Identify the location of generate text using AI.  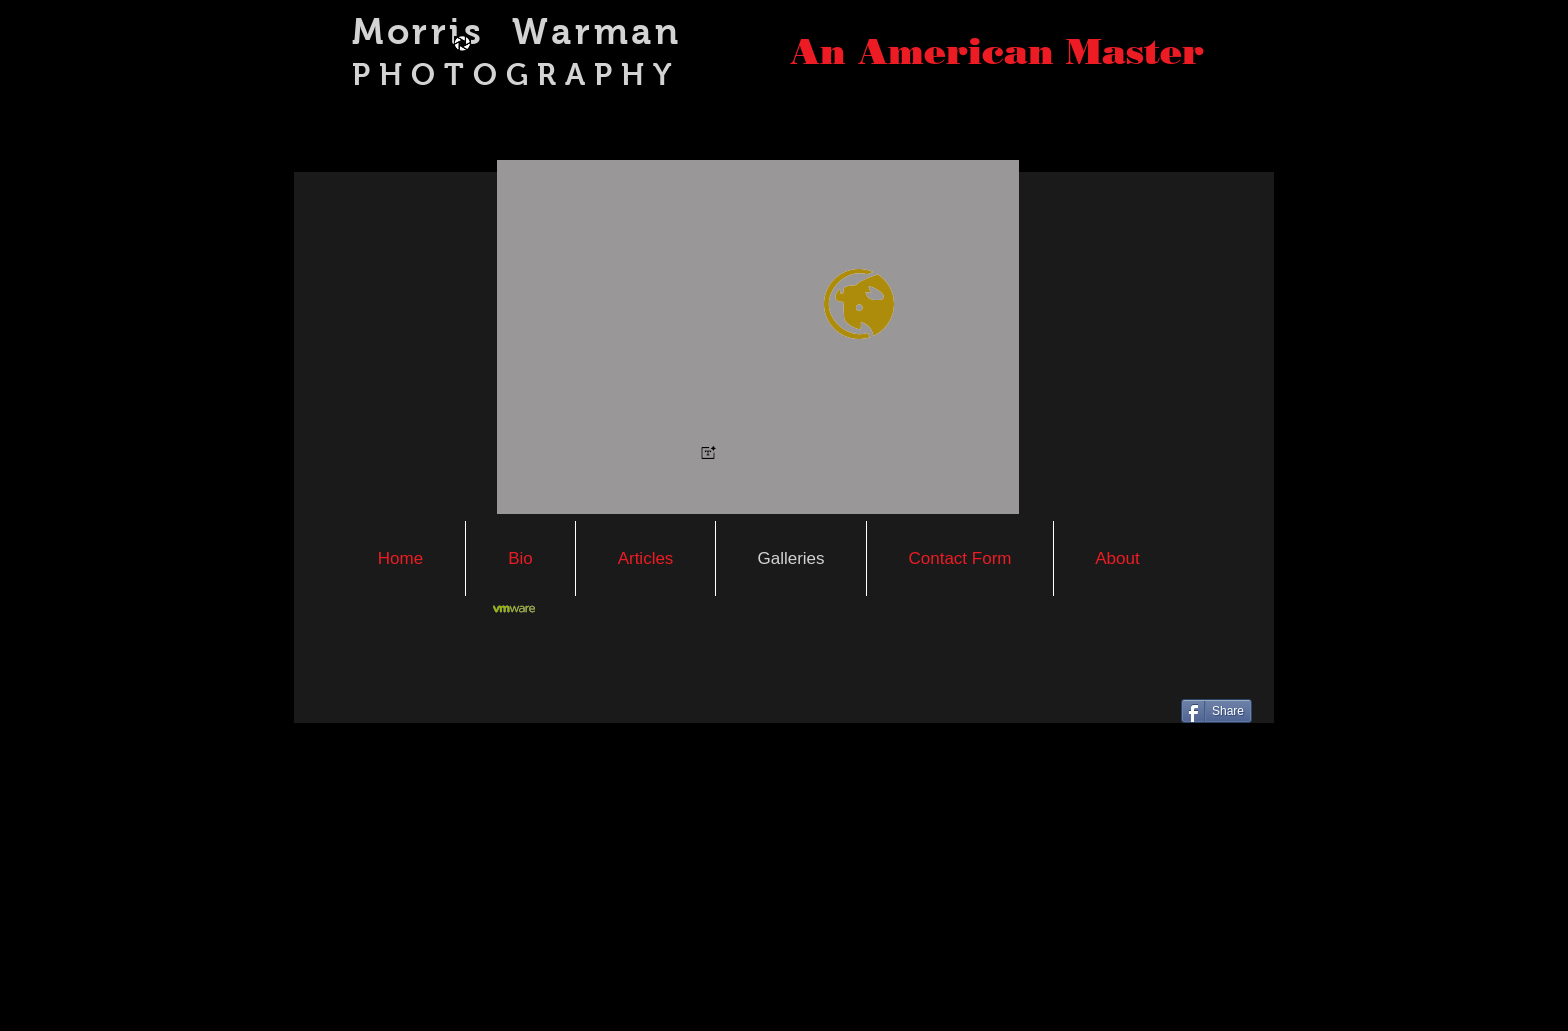
(708, 453).